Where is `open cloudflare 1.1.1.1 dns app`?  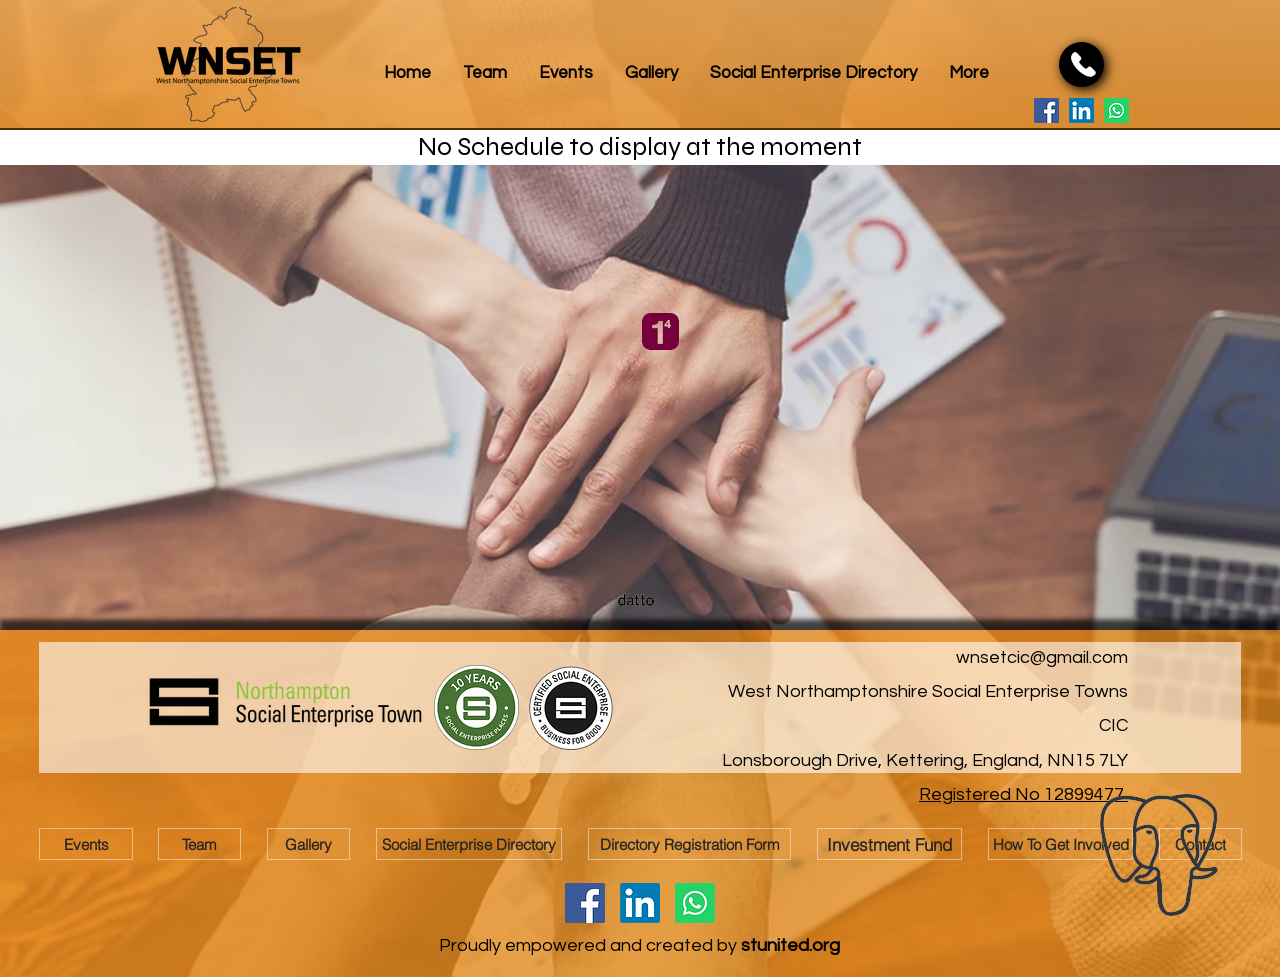
open cloudflare 1.1.1.1 dns app is located at coordinates (660, 331).